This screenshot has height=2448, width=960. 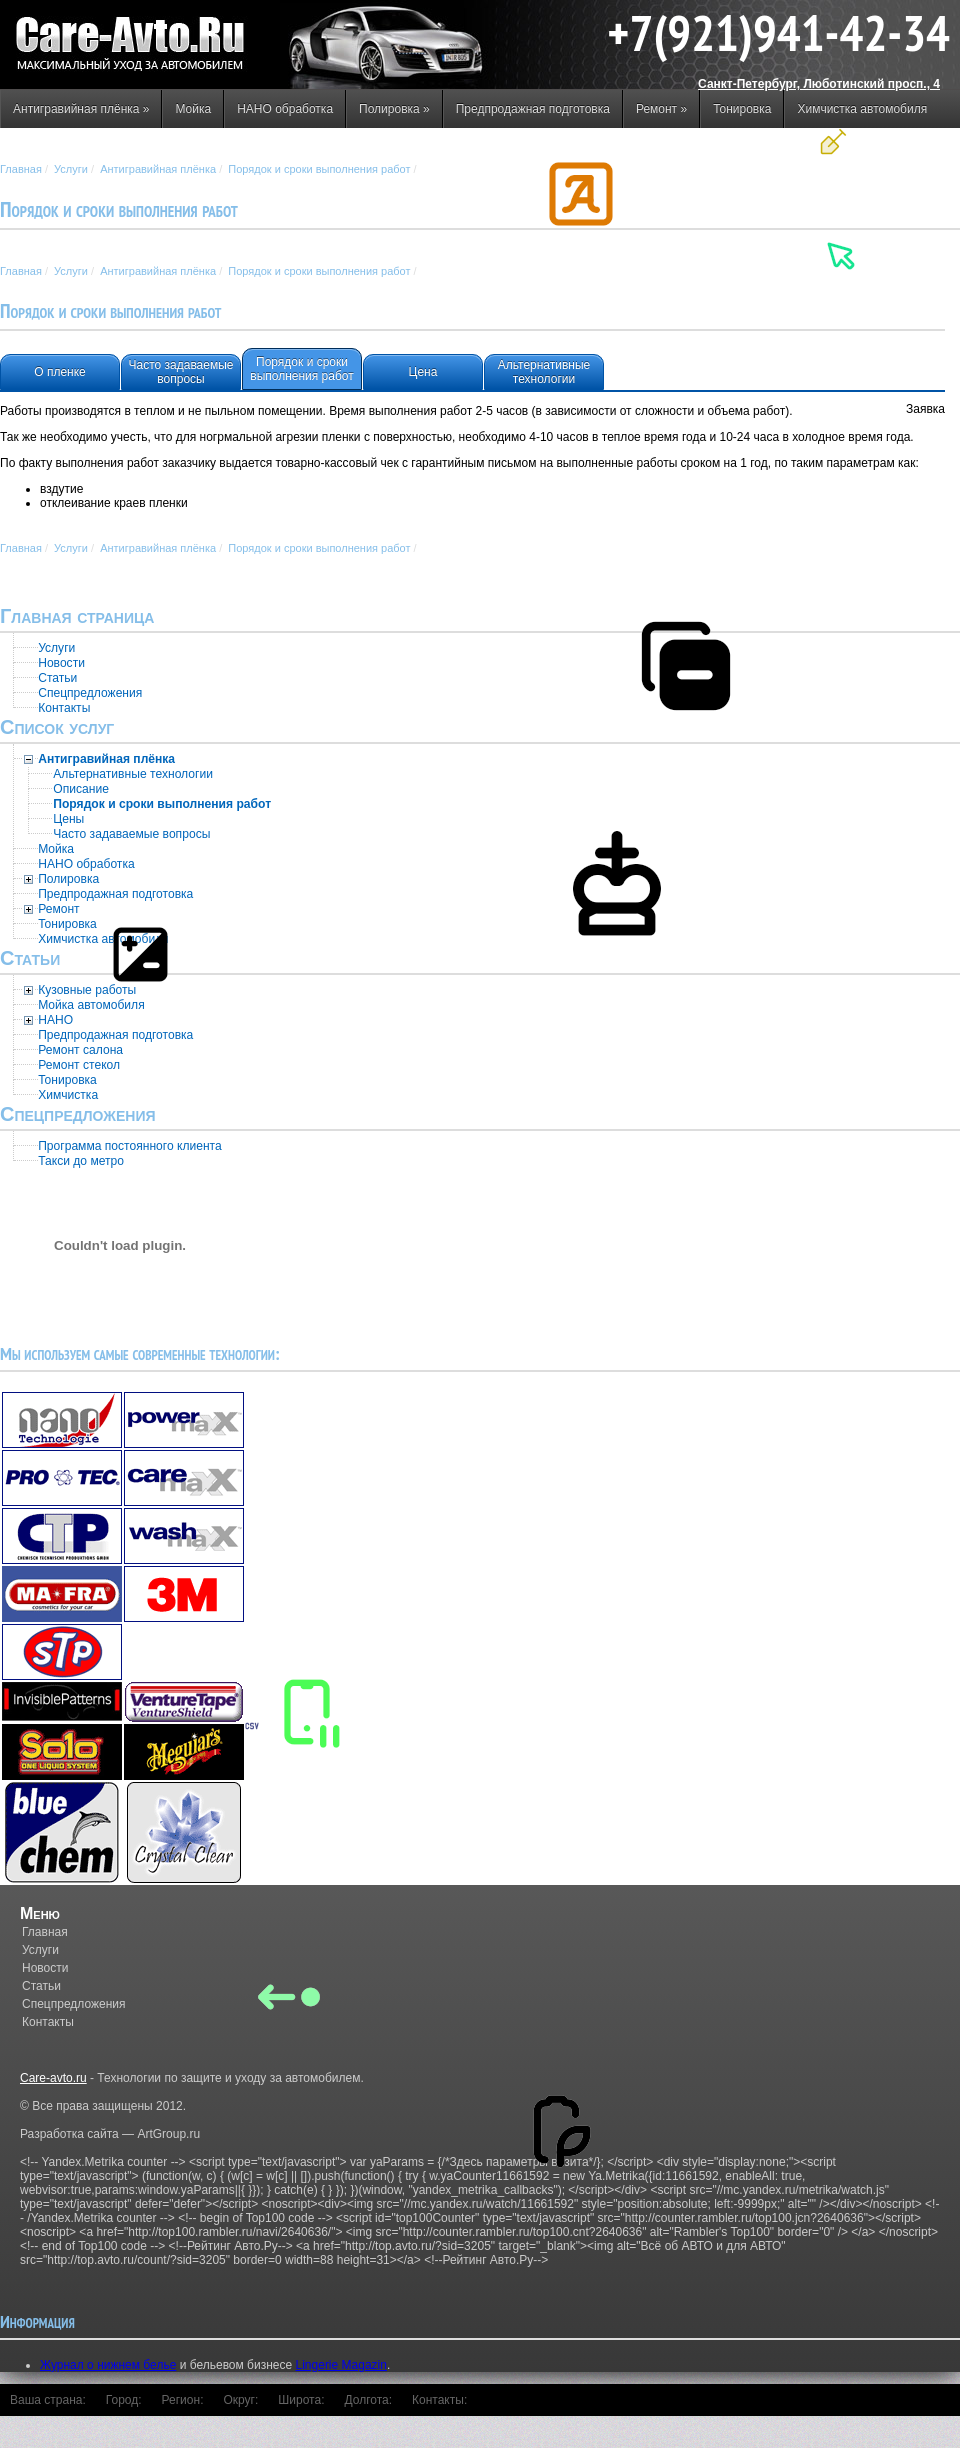 What do you see at coordinates (307, 1712) in the screenshot?
I see `pause mobile device activity` at bounding box center [307, 1712].